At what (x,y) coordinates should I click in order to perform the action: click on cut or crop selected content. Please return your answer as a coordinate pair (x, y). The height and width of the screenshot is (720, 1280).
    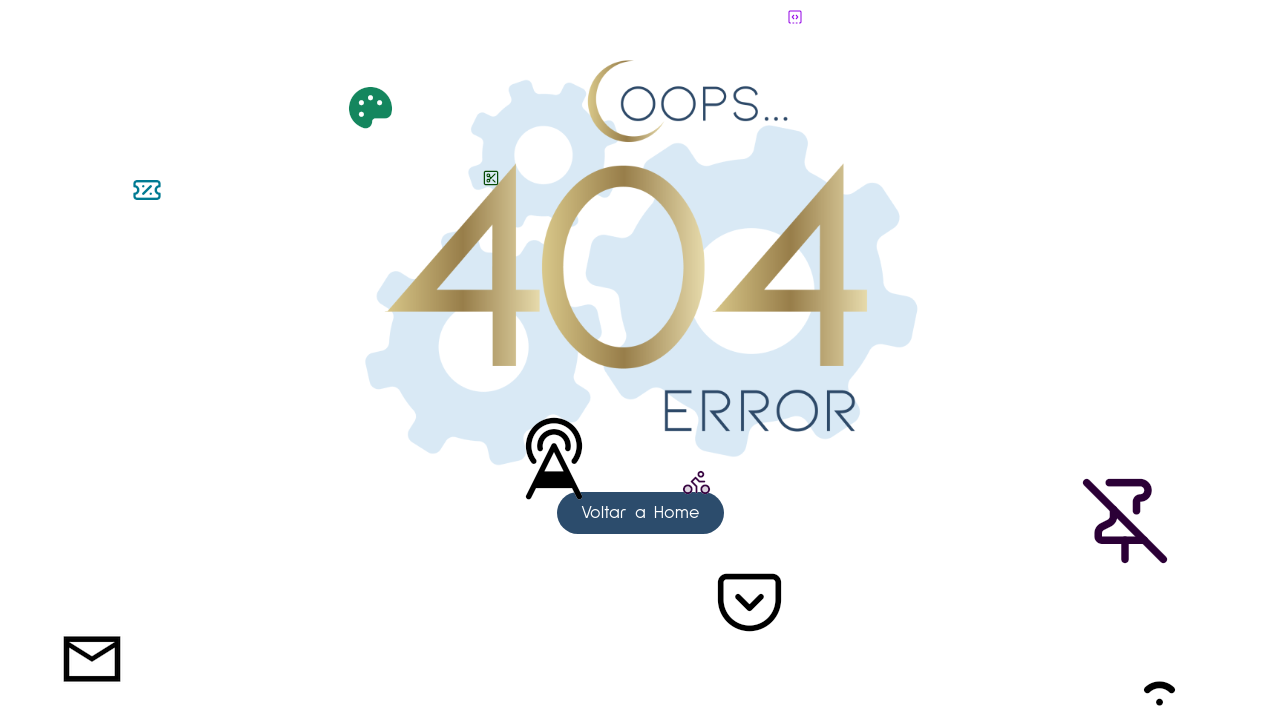
    Looking at the image, I should click on (491, 178).